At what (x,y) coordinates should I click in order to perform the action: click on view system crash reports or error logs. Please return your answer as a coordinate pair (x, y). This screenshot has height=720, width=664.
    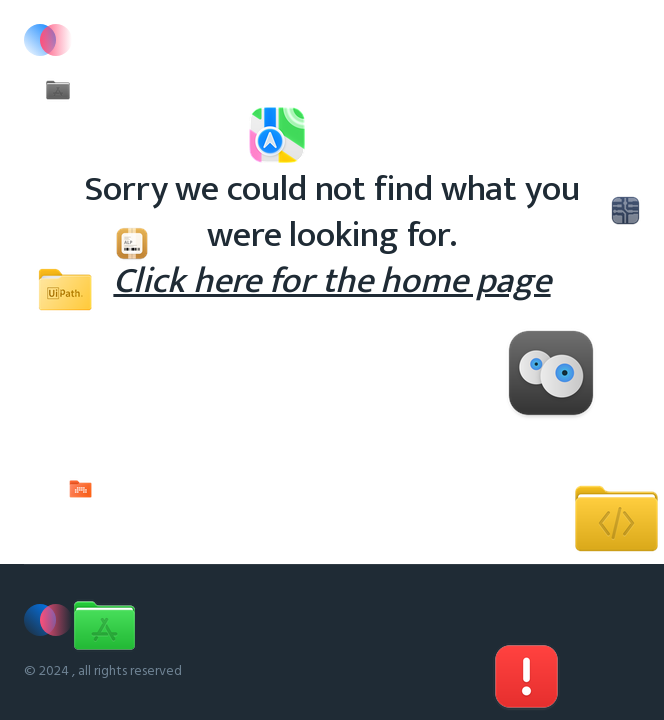
    Looking at the image, I should click on (526, 676).